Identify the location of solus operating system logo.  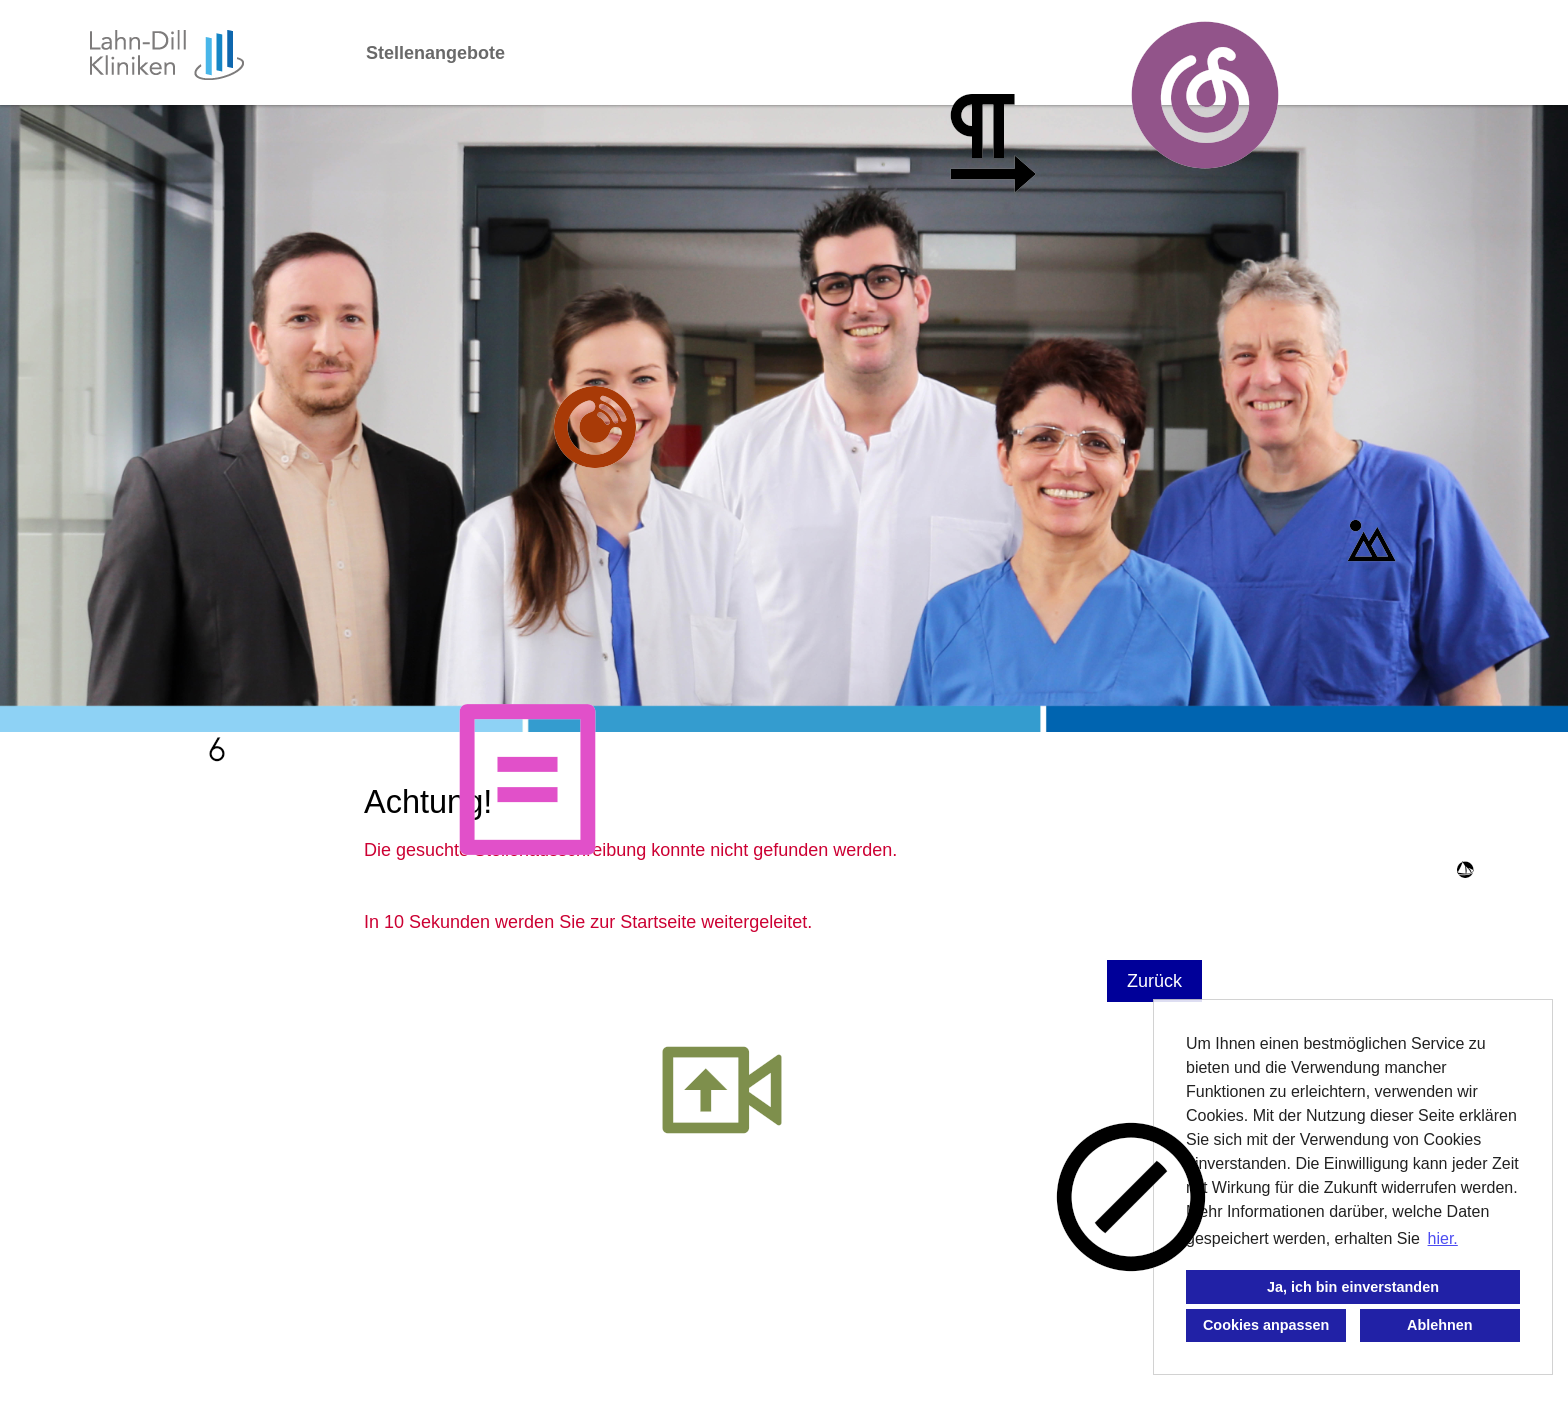
(1465, 869).